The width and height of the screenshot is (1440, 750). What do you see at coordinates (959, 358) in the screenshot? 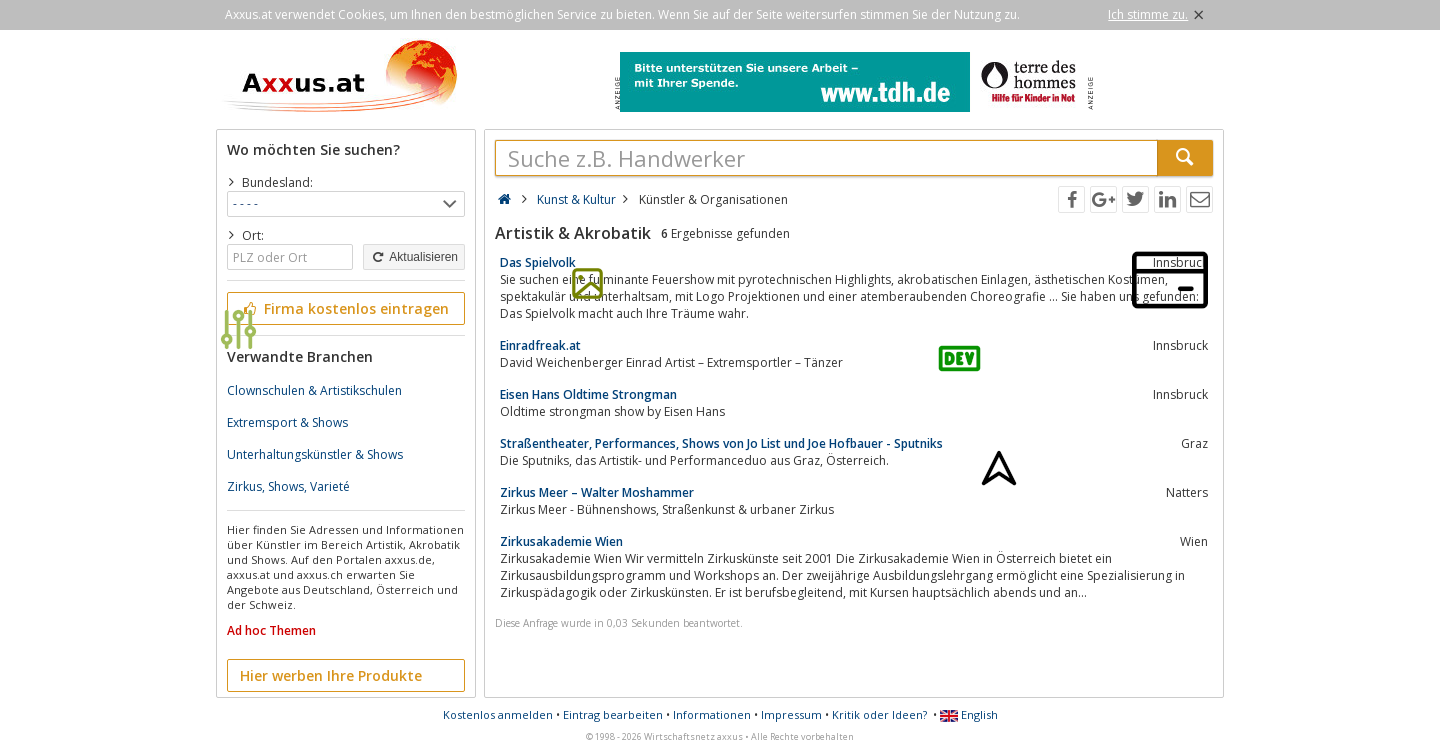
I see `link to dev.to profile or account` at bounding box center [959, 358].